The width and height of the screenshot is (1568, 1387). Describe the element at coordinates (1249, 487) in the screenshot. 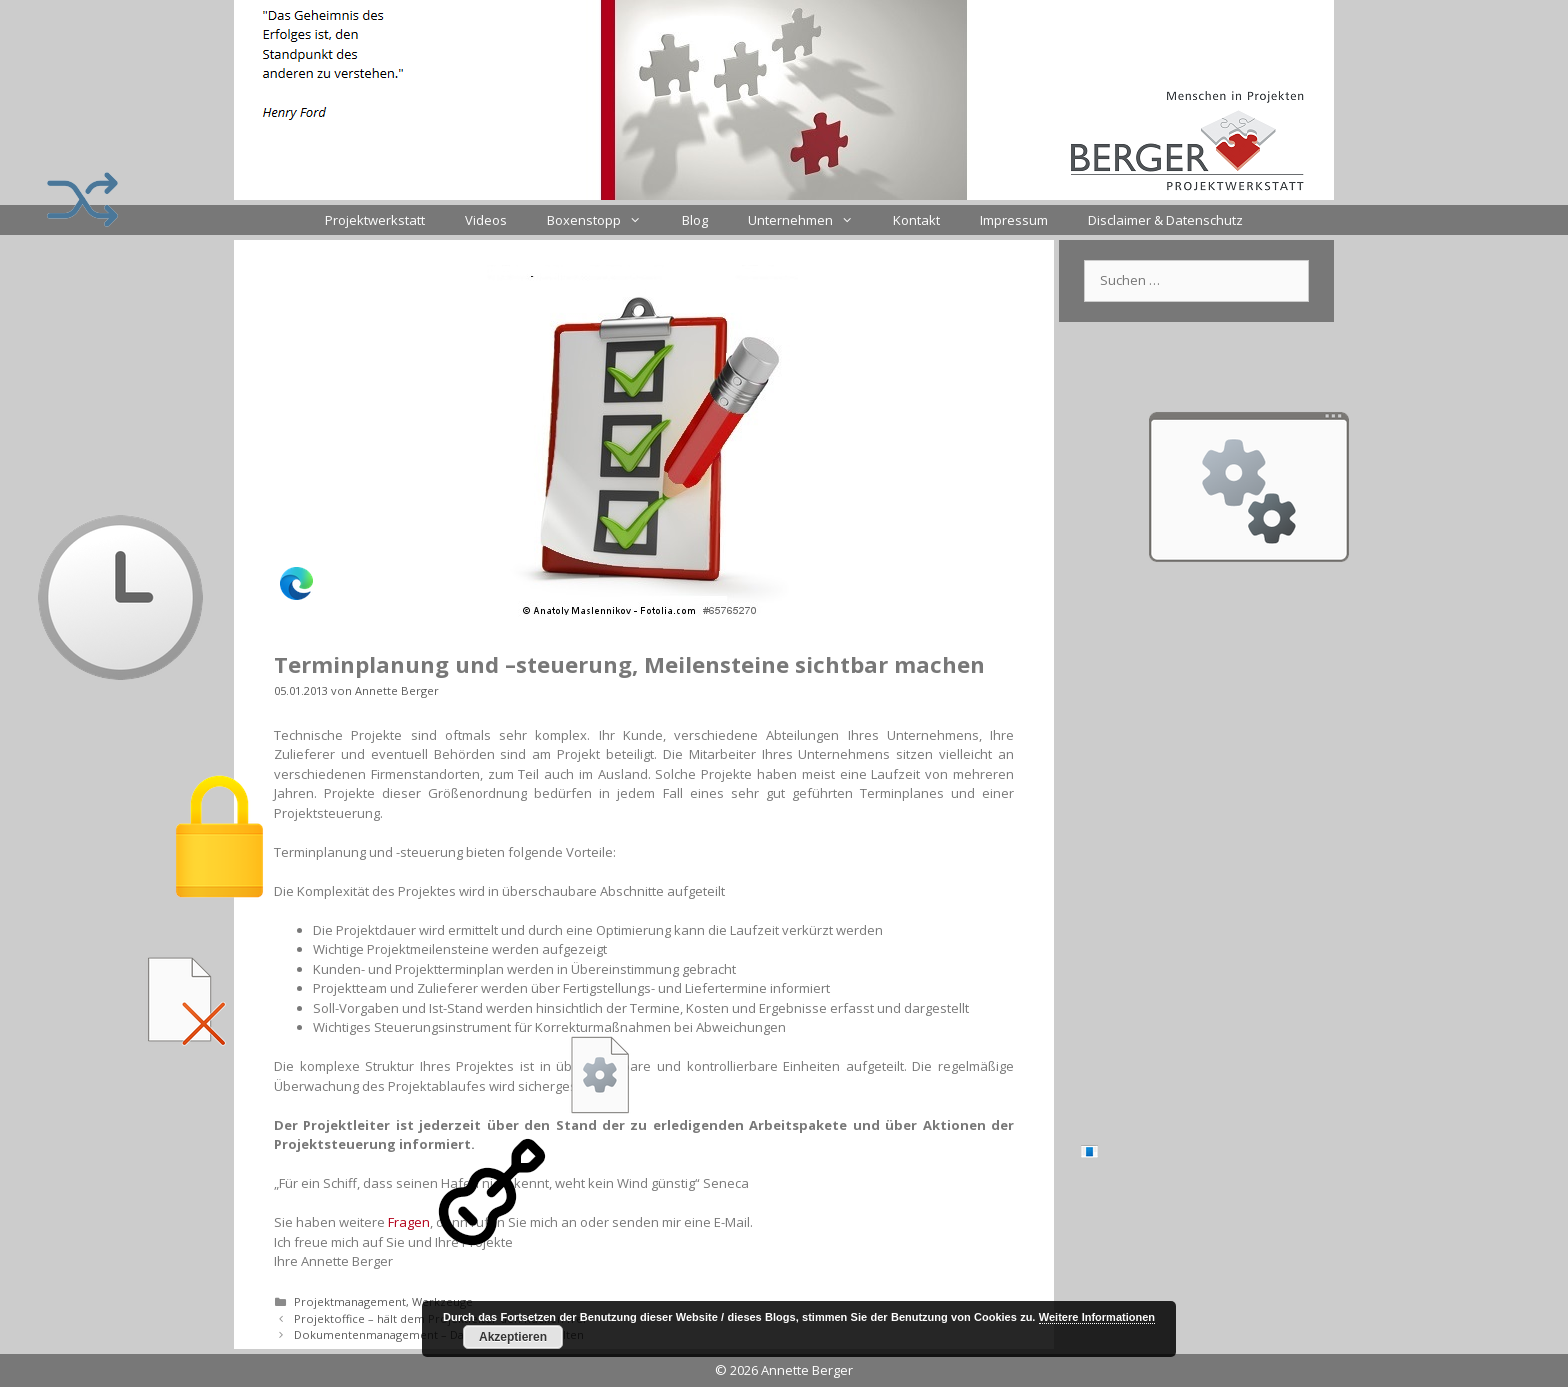

I see `run an executable program or application` at that location.